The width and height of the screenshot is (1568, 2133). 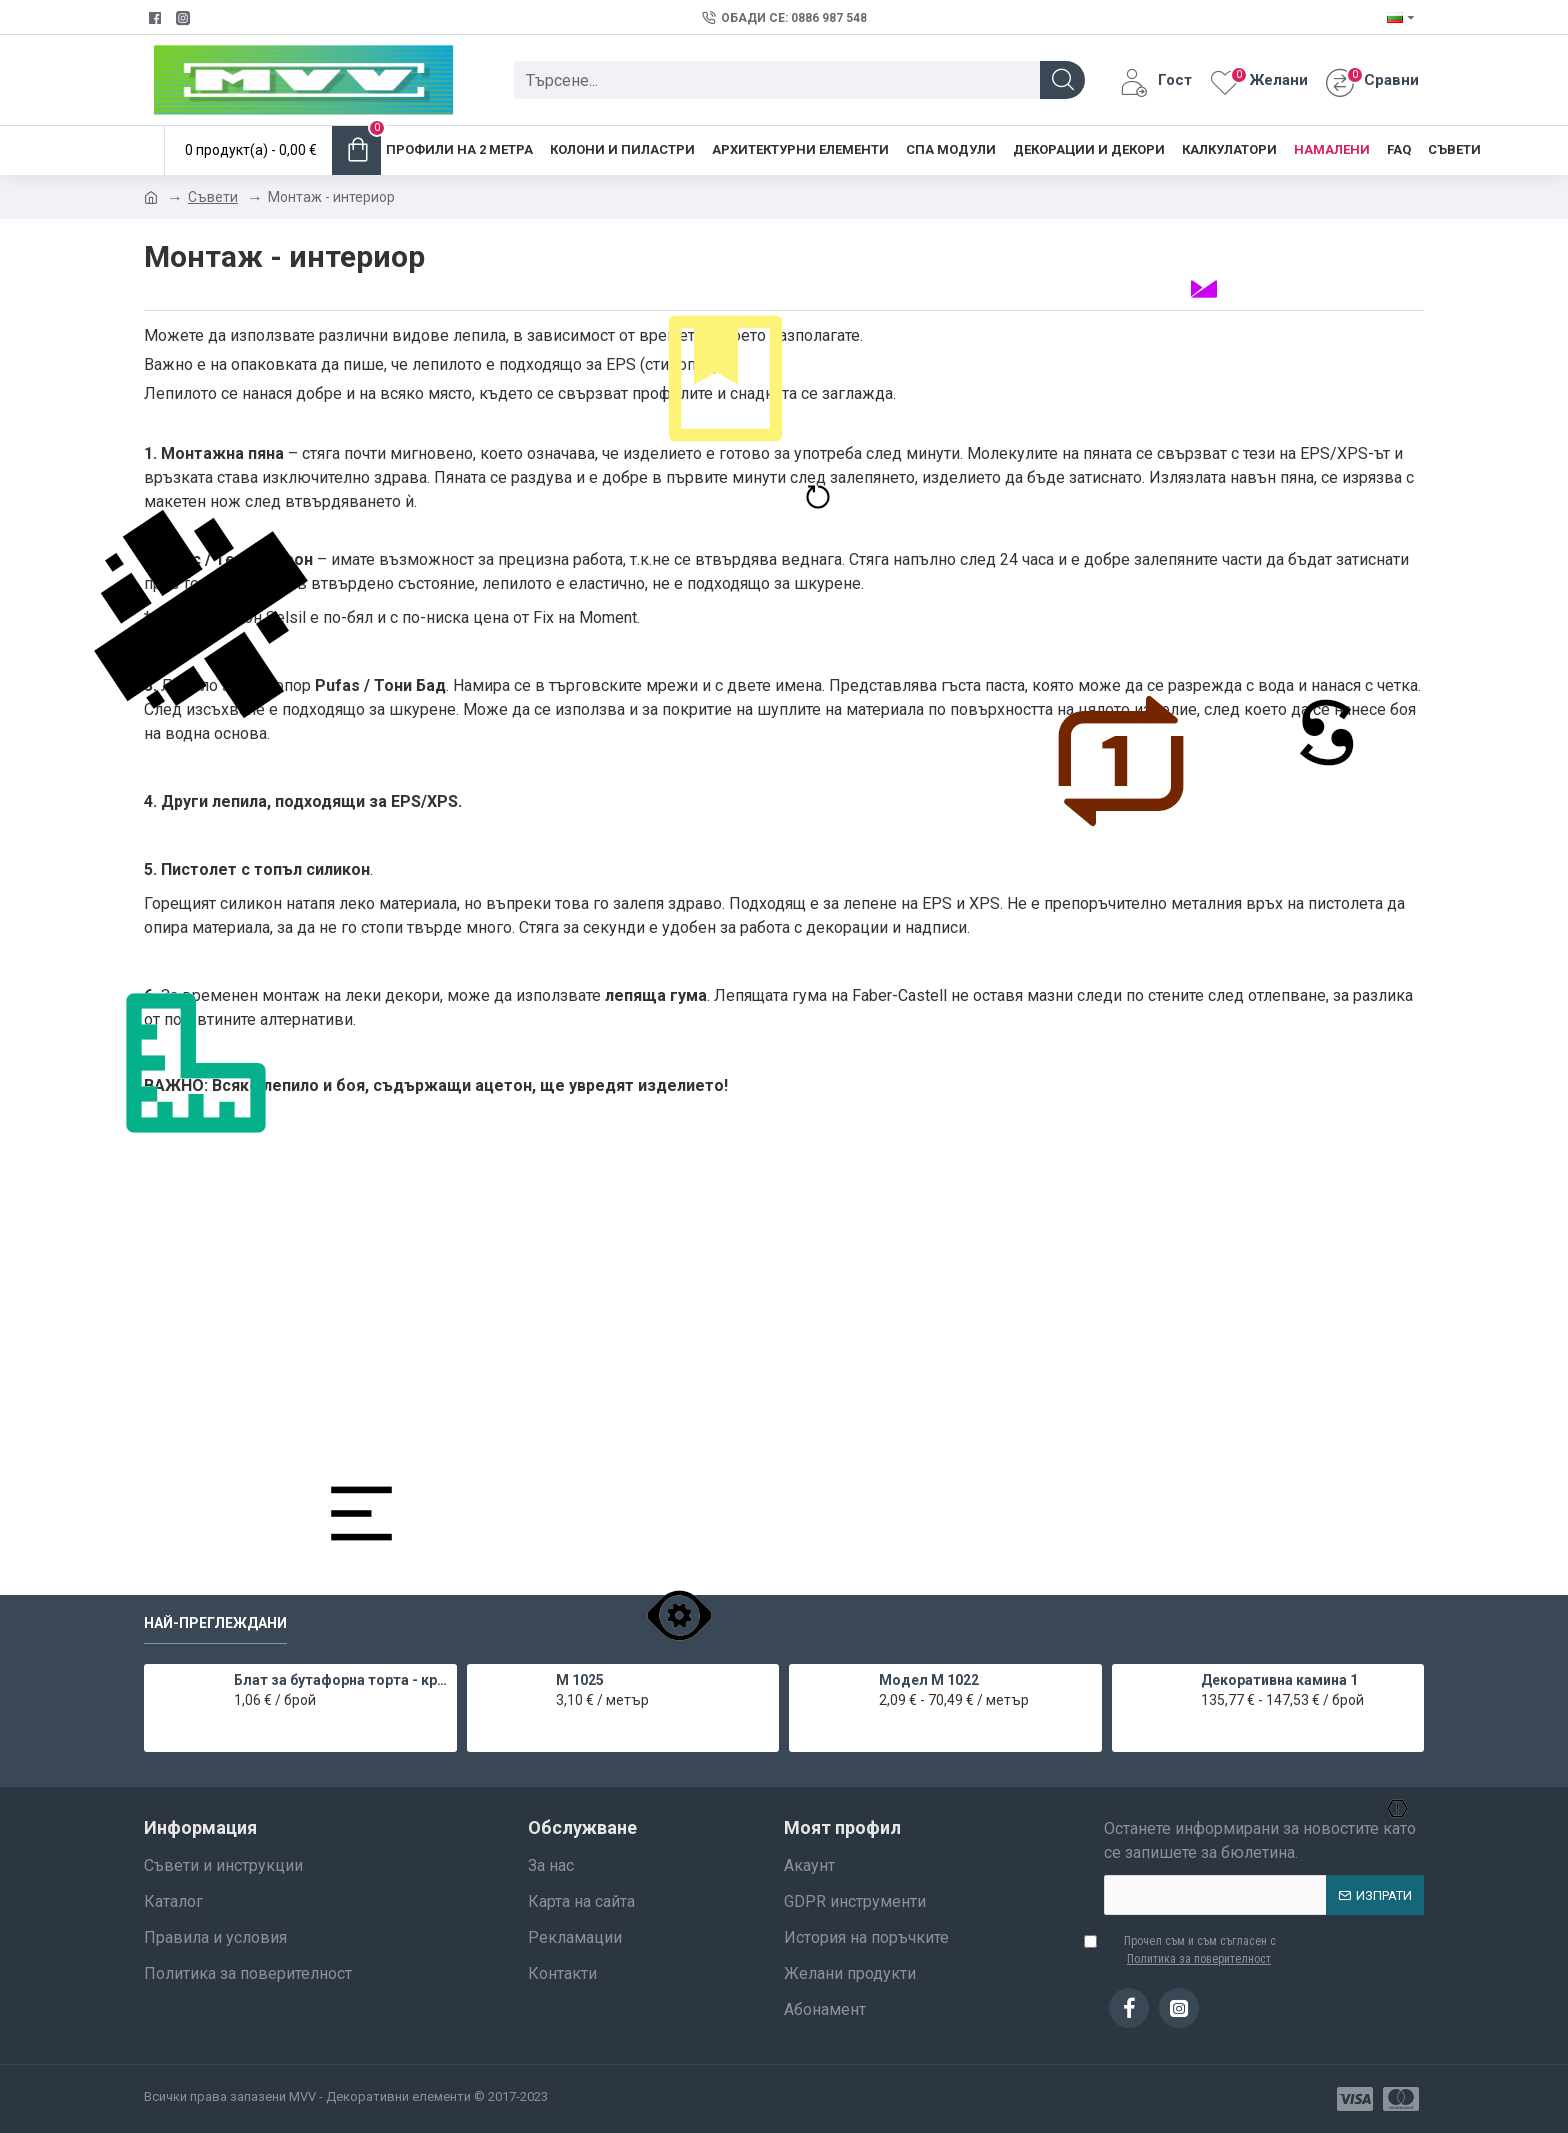 What do you see at coordinates (1397, 1808) in the screenshot?
I see `mark message as spam` at bounding box center [1397, 1808].